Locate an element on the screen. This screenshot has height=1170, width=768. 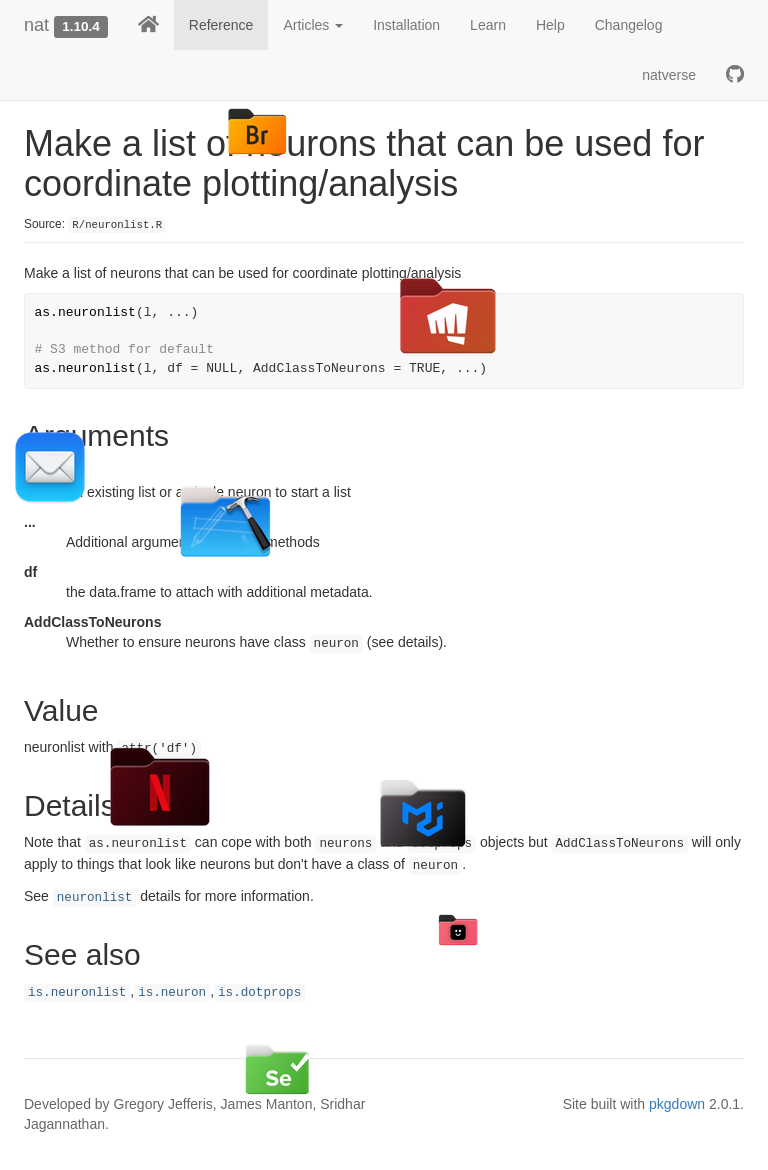
open riot games folder is located at coordinates (447, 318).